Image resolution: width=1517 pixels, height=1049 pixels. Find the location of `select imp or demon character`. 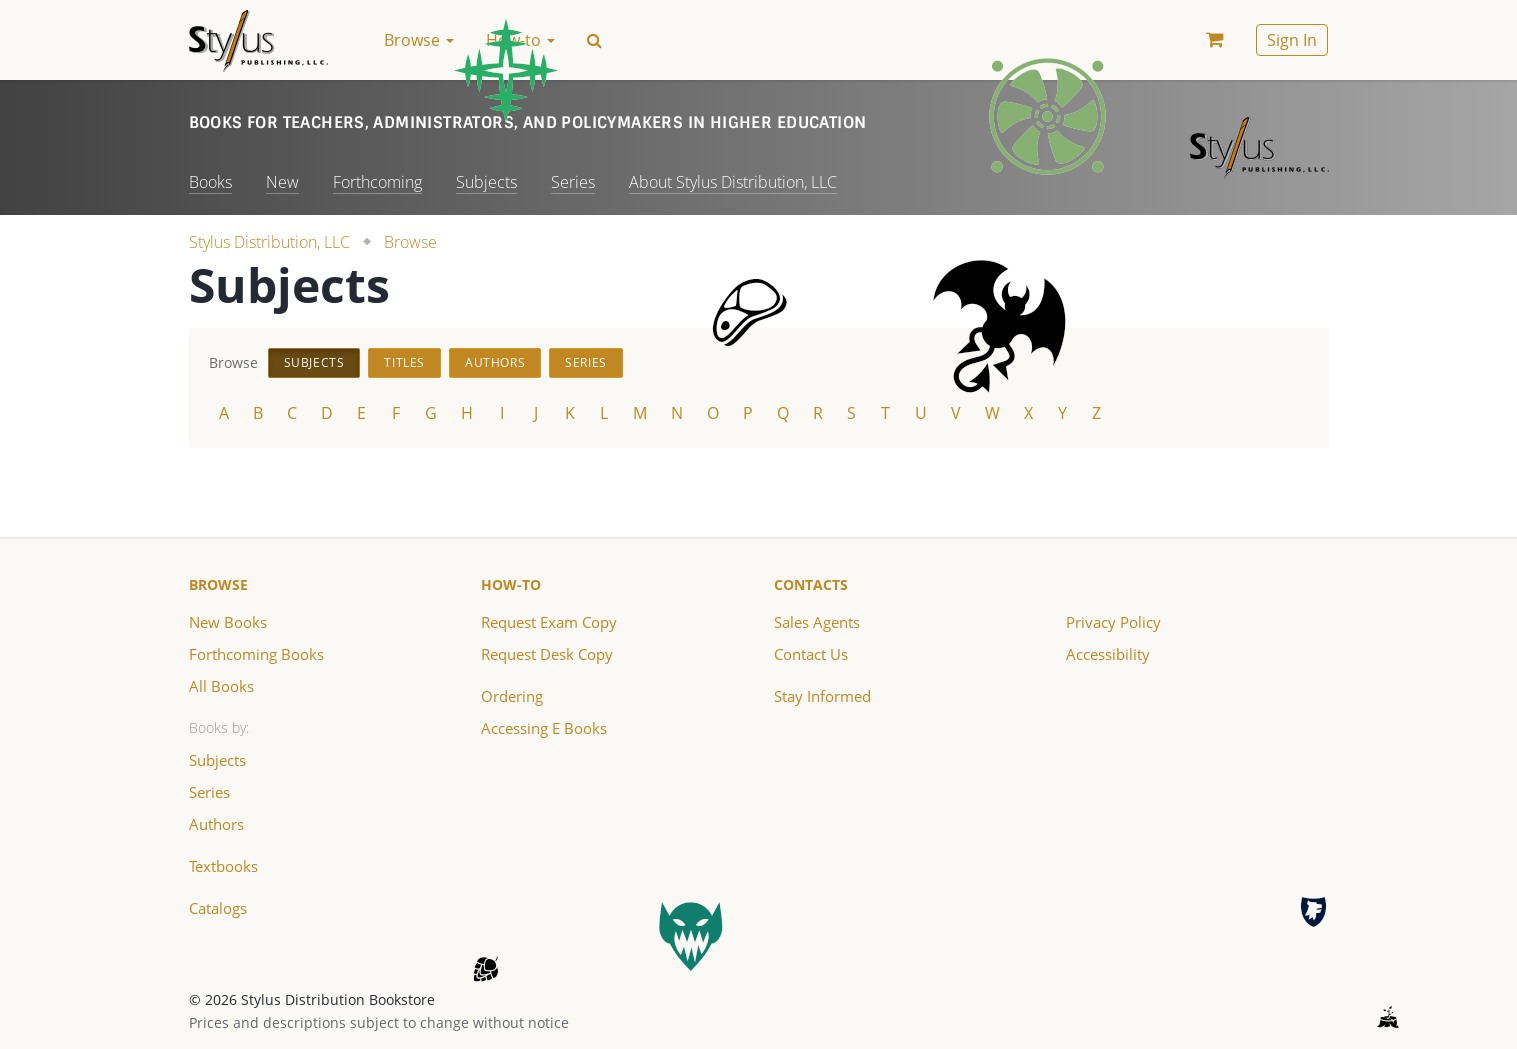

select imp or demon character is located at coordinates (690, 936).